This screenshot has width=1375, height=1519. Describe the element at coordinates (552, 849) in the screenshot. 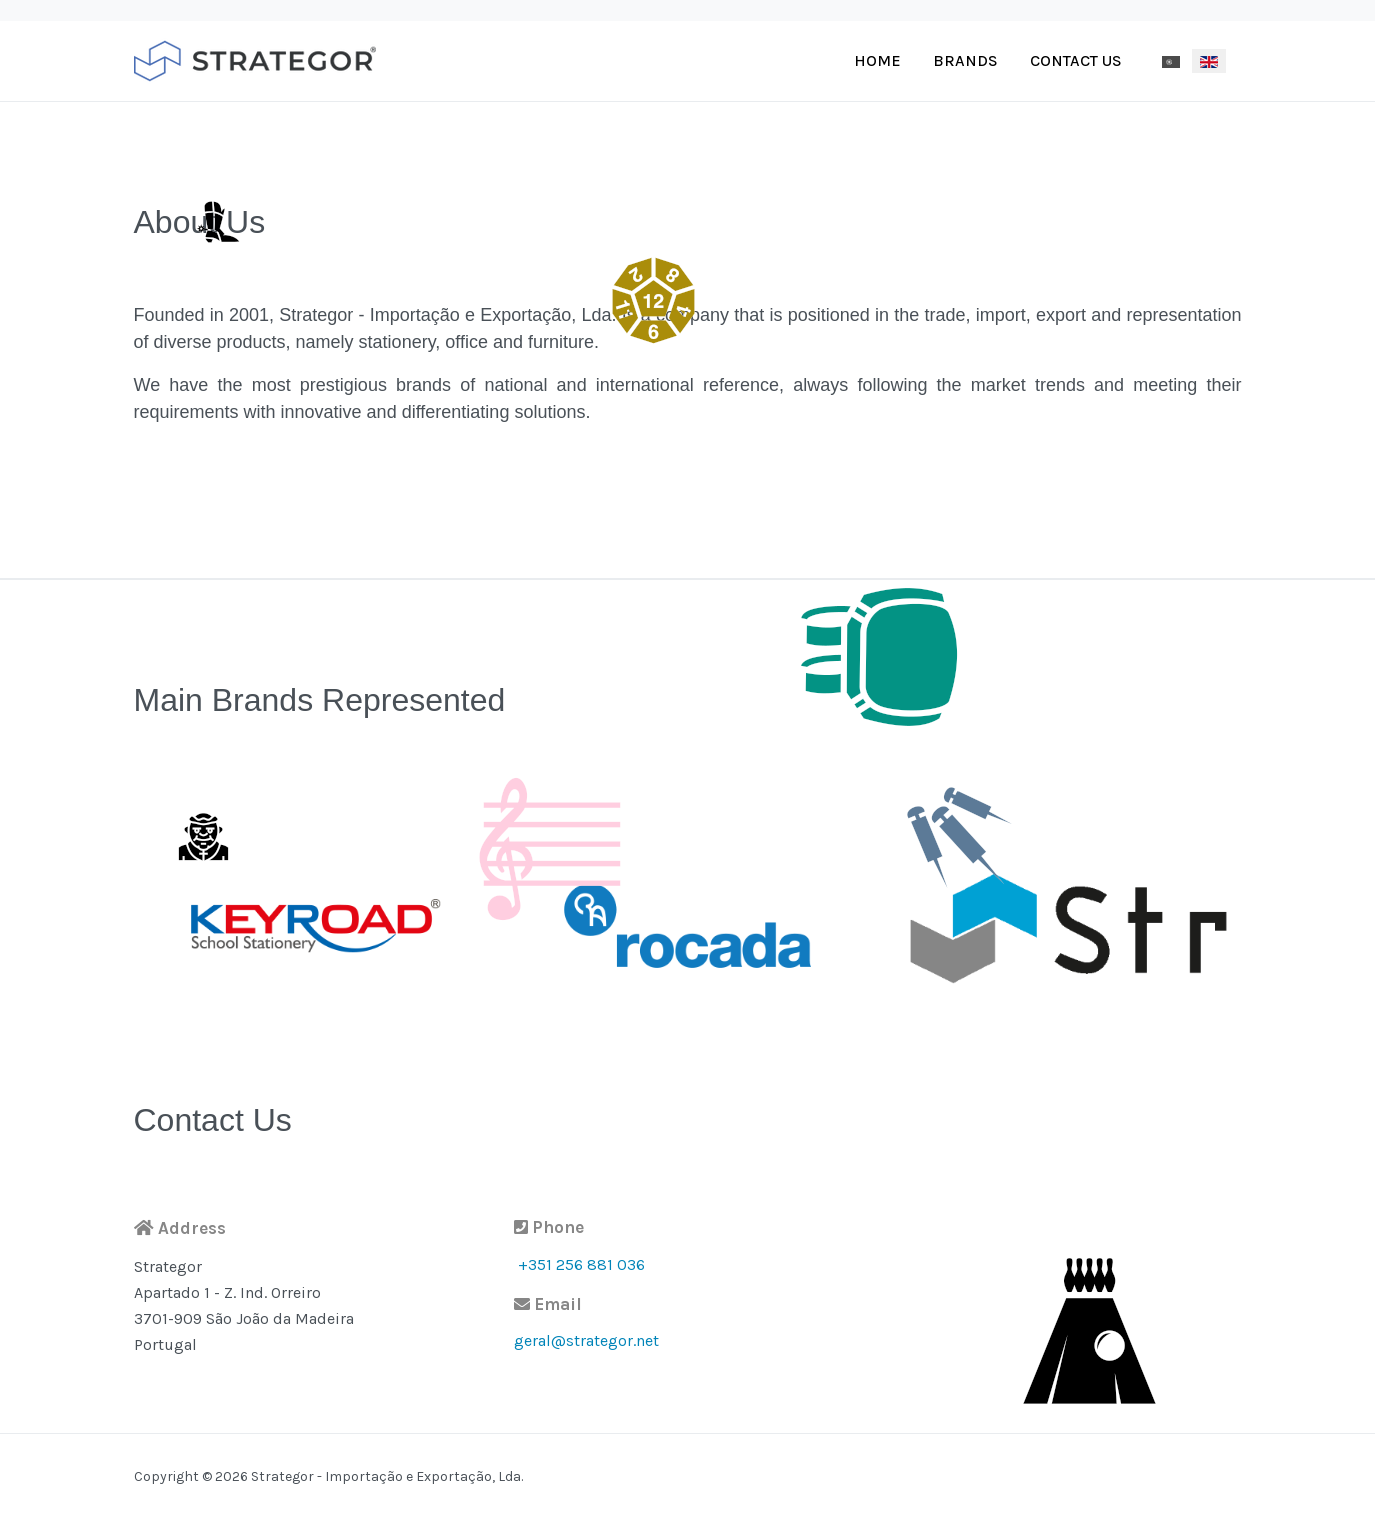

I see `view sheet music or musical scores` at that location.